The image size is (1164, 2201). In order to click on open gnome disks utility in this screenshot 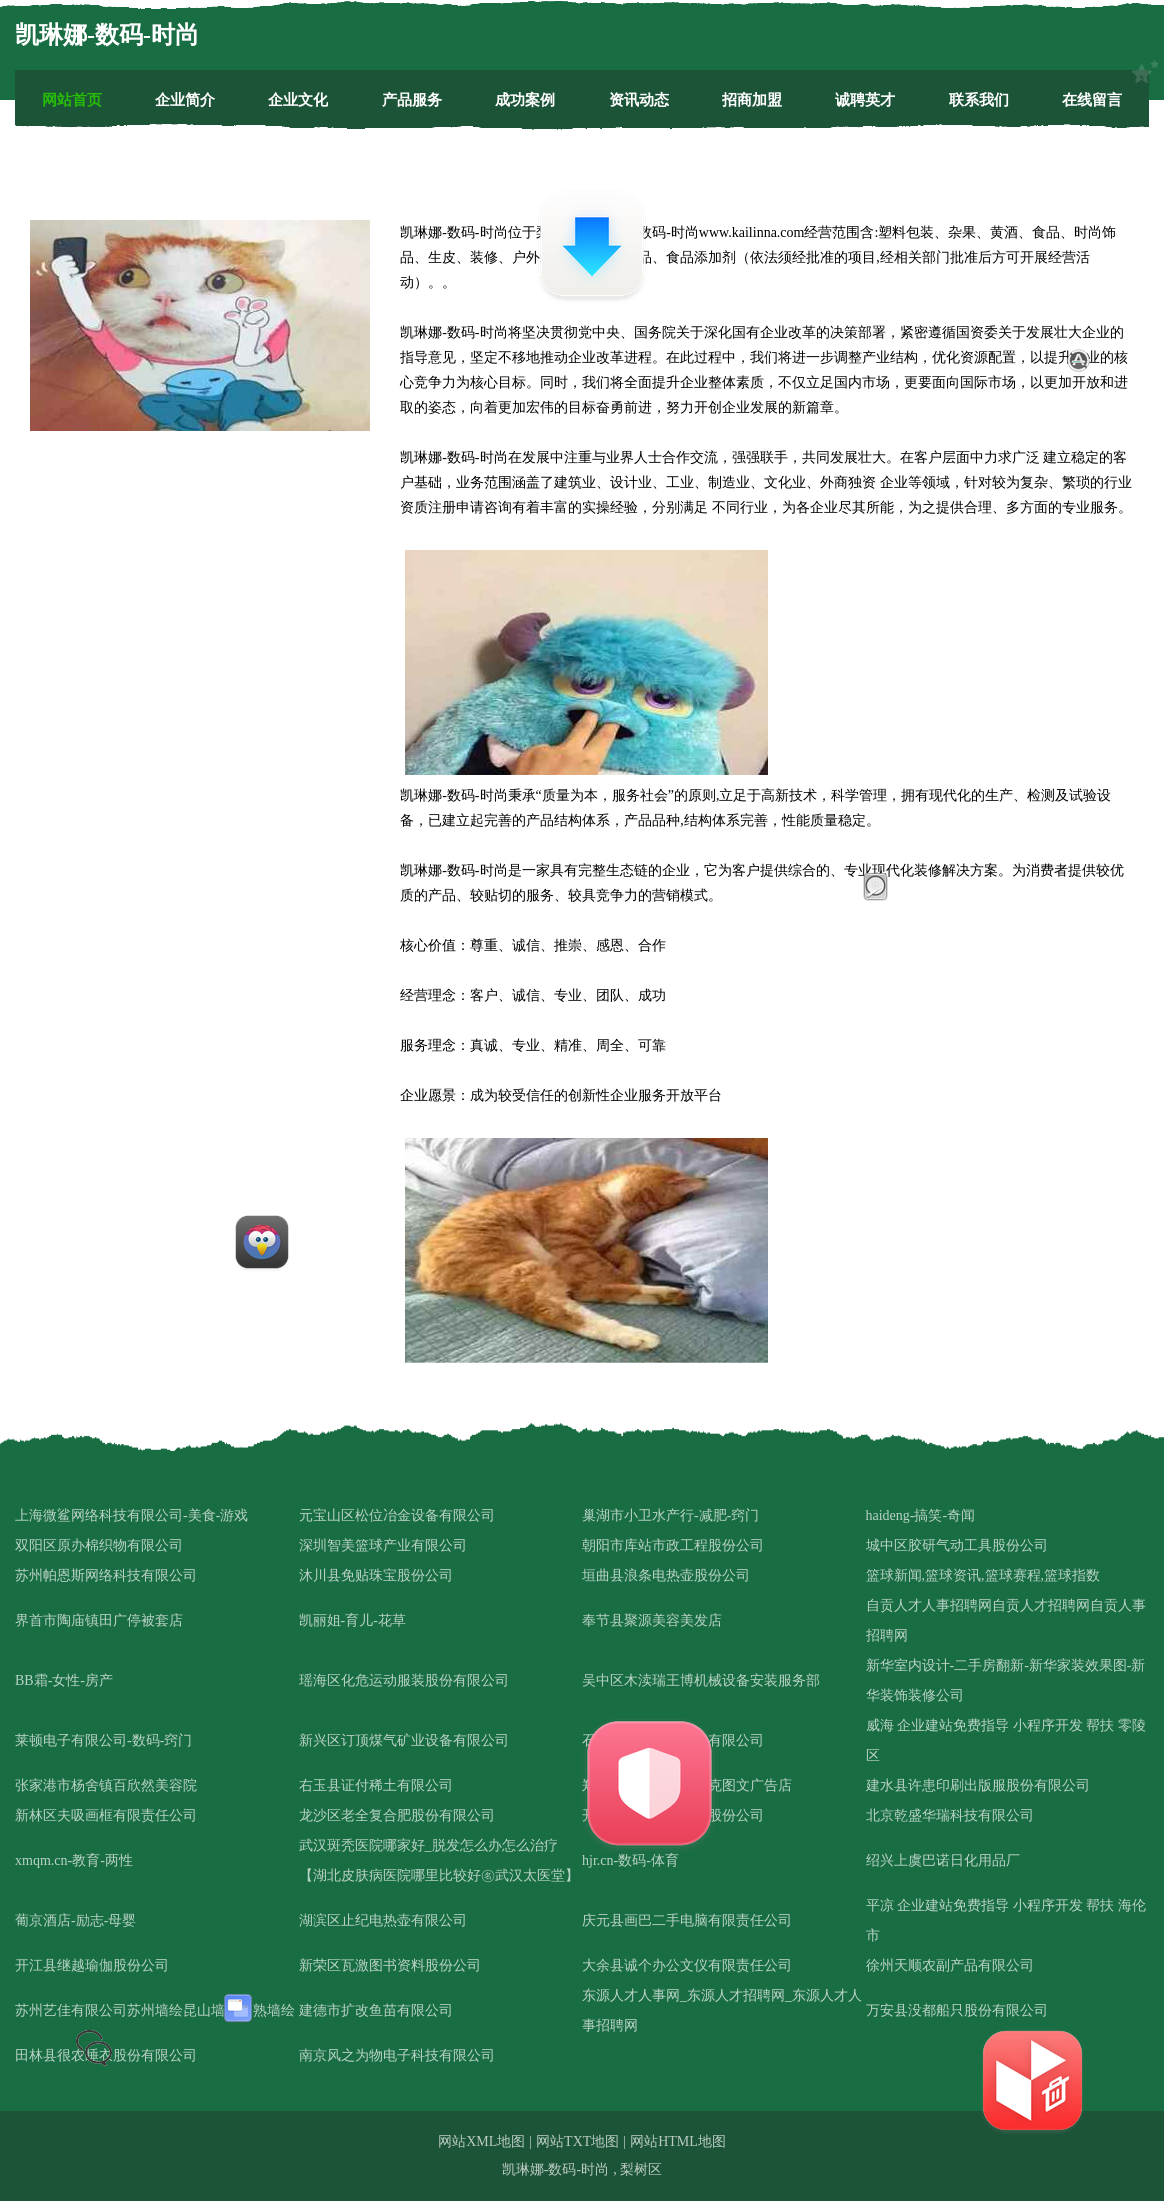, I will do `click(875, 886)`.